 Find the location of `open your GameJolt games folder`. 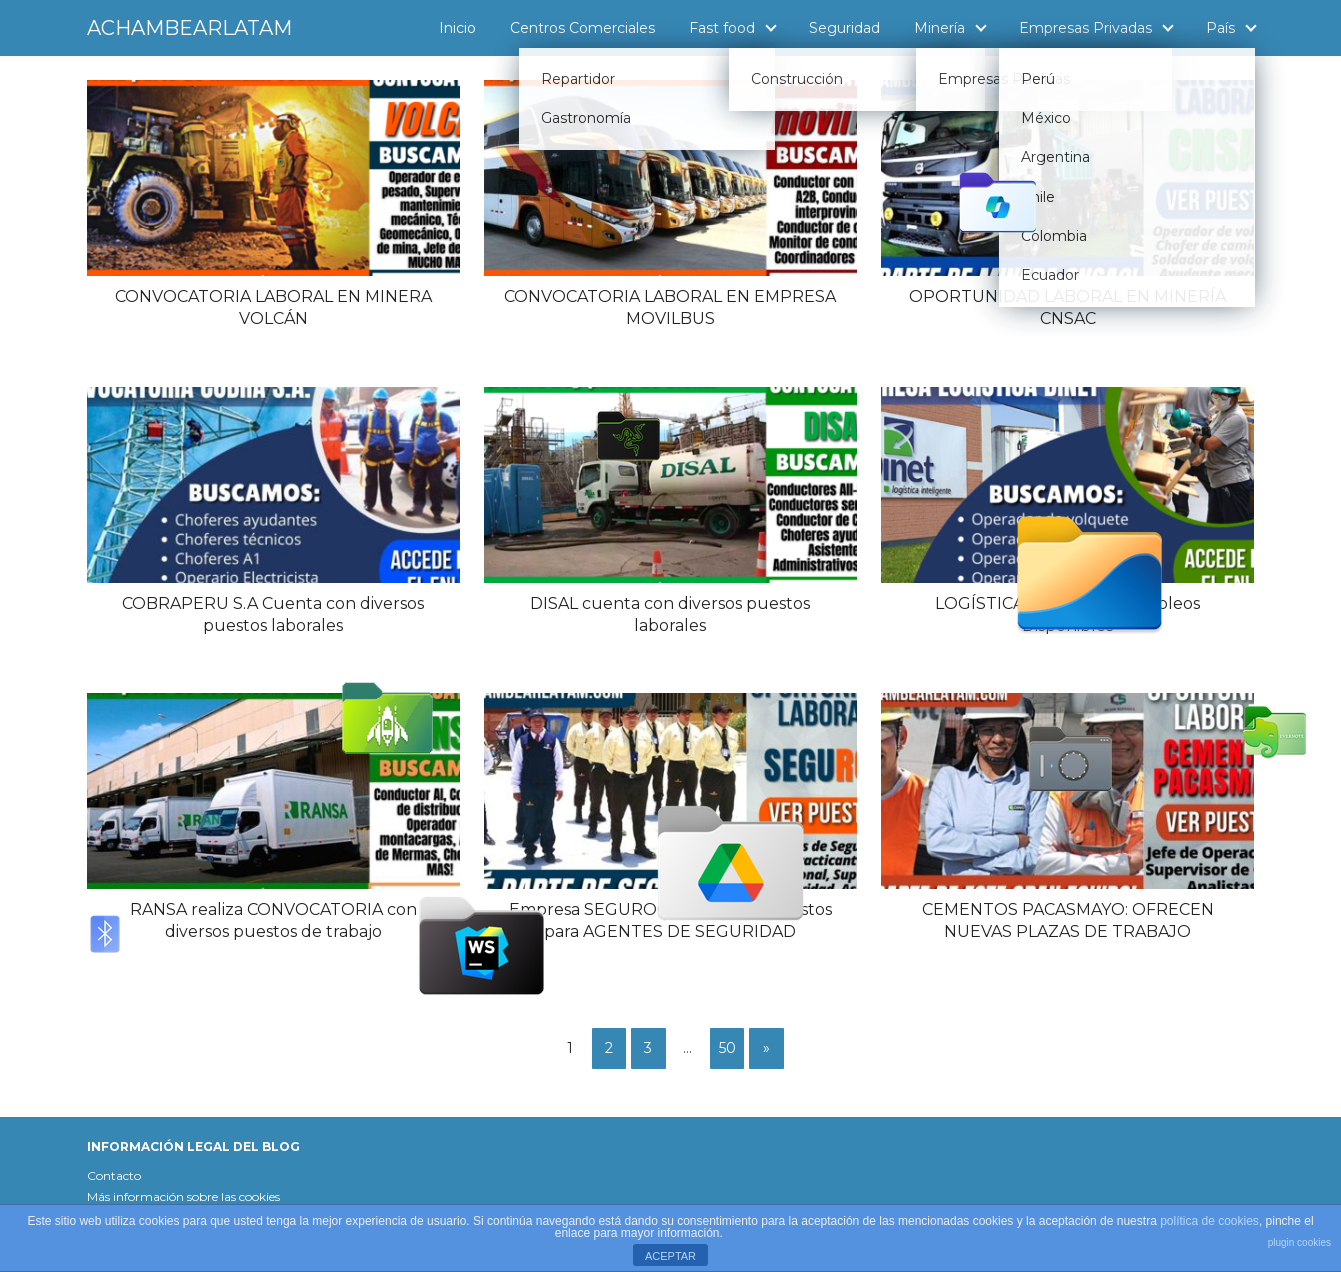

open your GameJolt games folder is located at coordinates (387, 720).